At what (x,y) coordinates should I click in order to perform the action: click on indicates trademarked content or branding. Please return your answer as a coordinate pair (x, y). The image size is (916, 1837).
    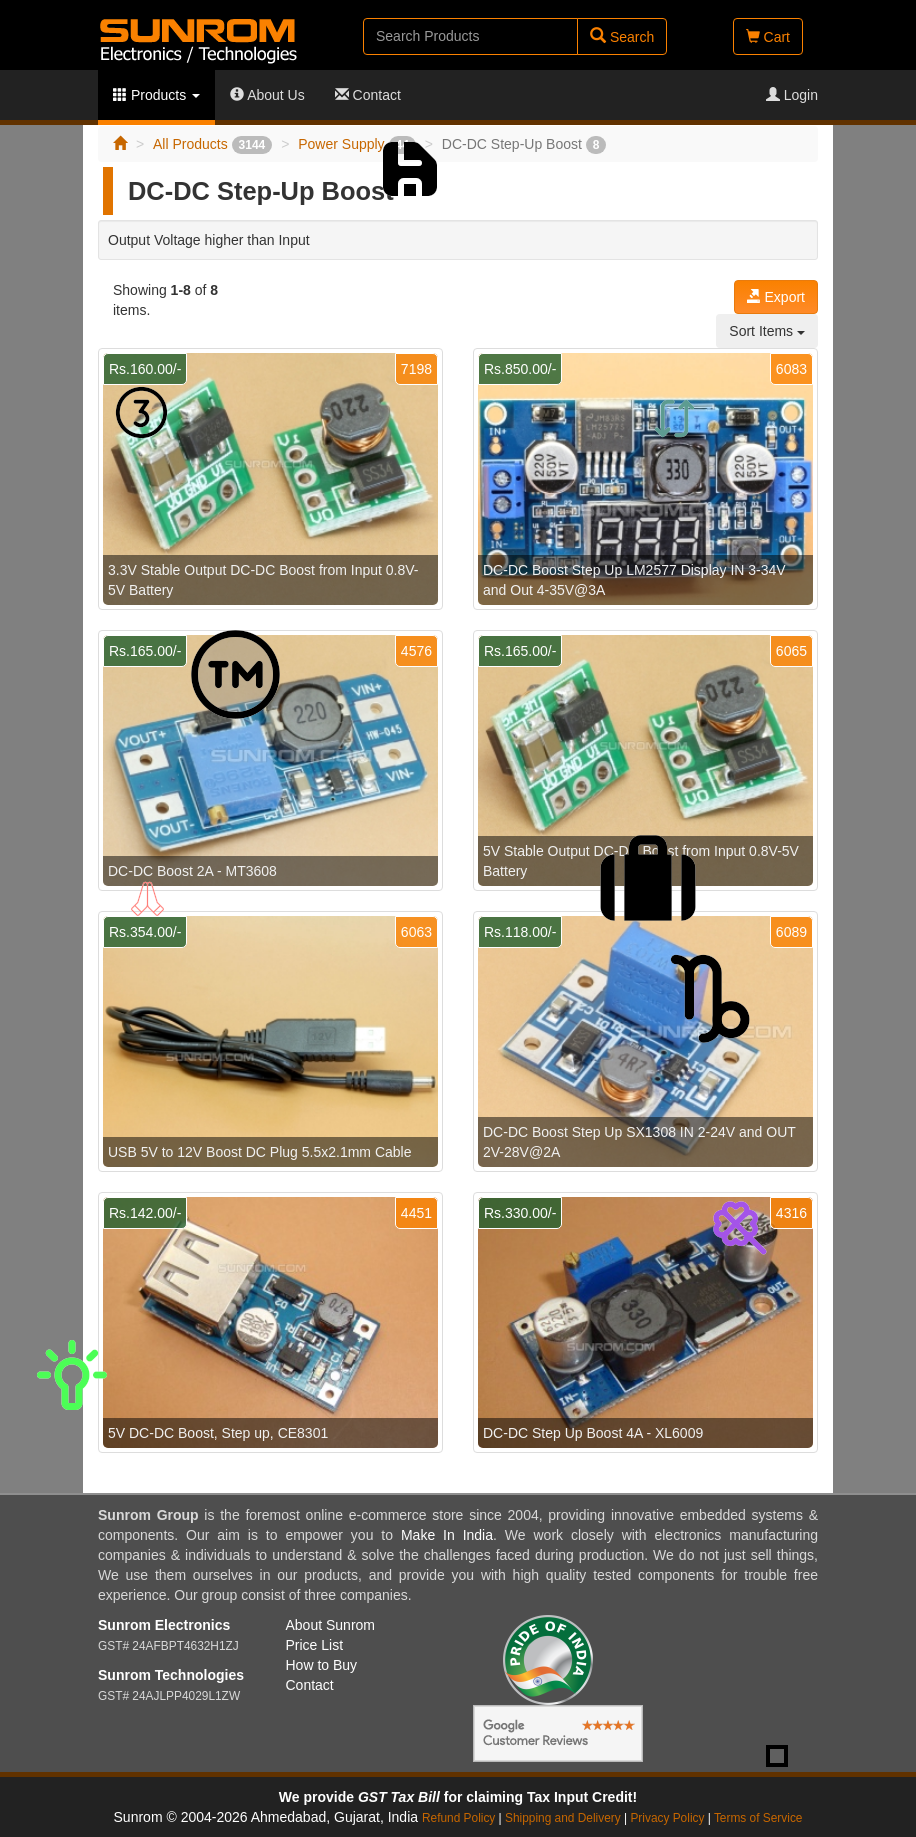
    Looking at the image, I should click on (235, 674).